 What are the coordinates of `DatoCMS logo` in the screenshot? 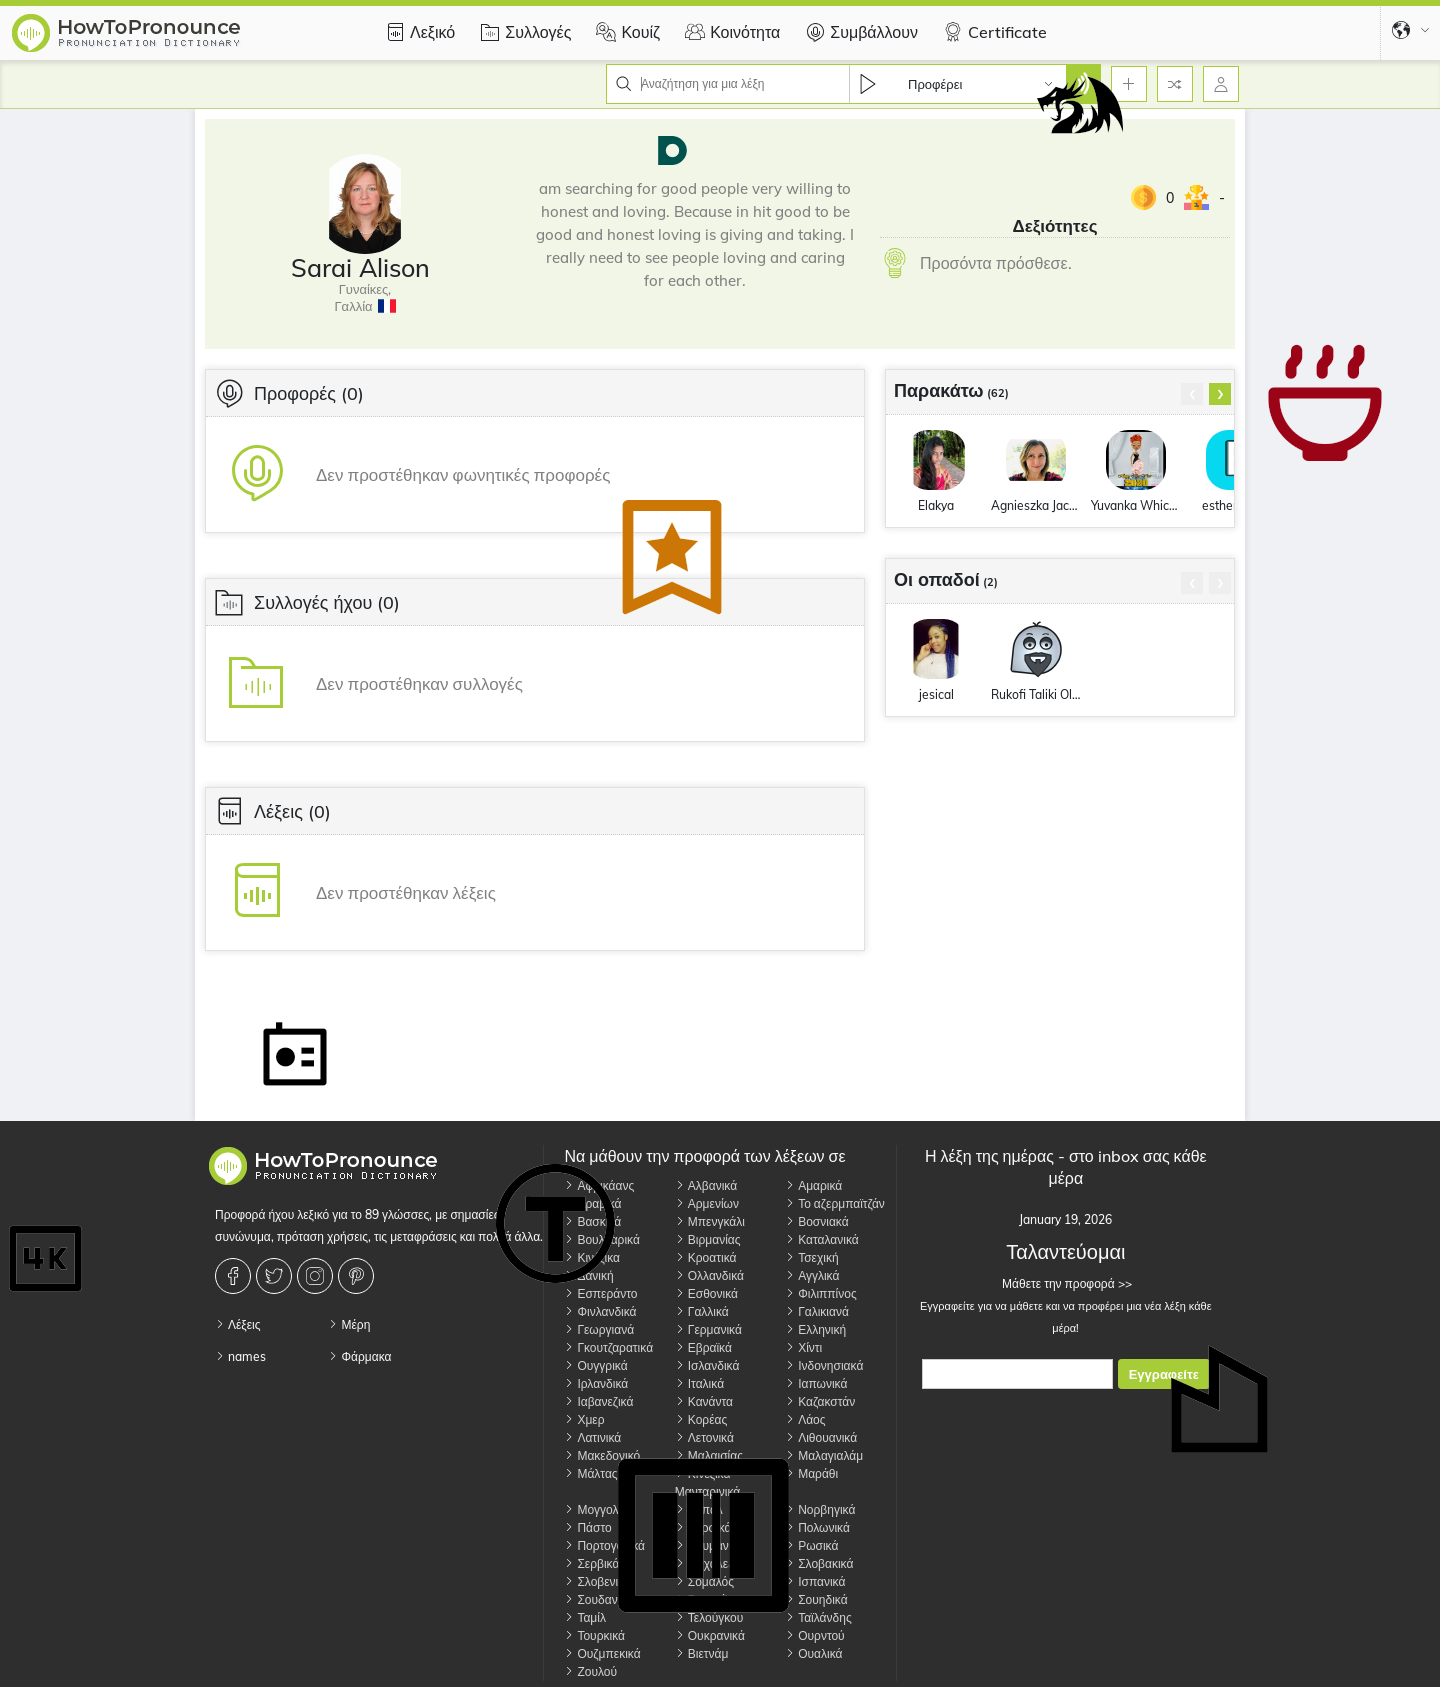 It's located at (672, 150).